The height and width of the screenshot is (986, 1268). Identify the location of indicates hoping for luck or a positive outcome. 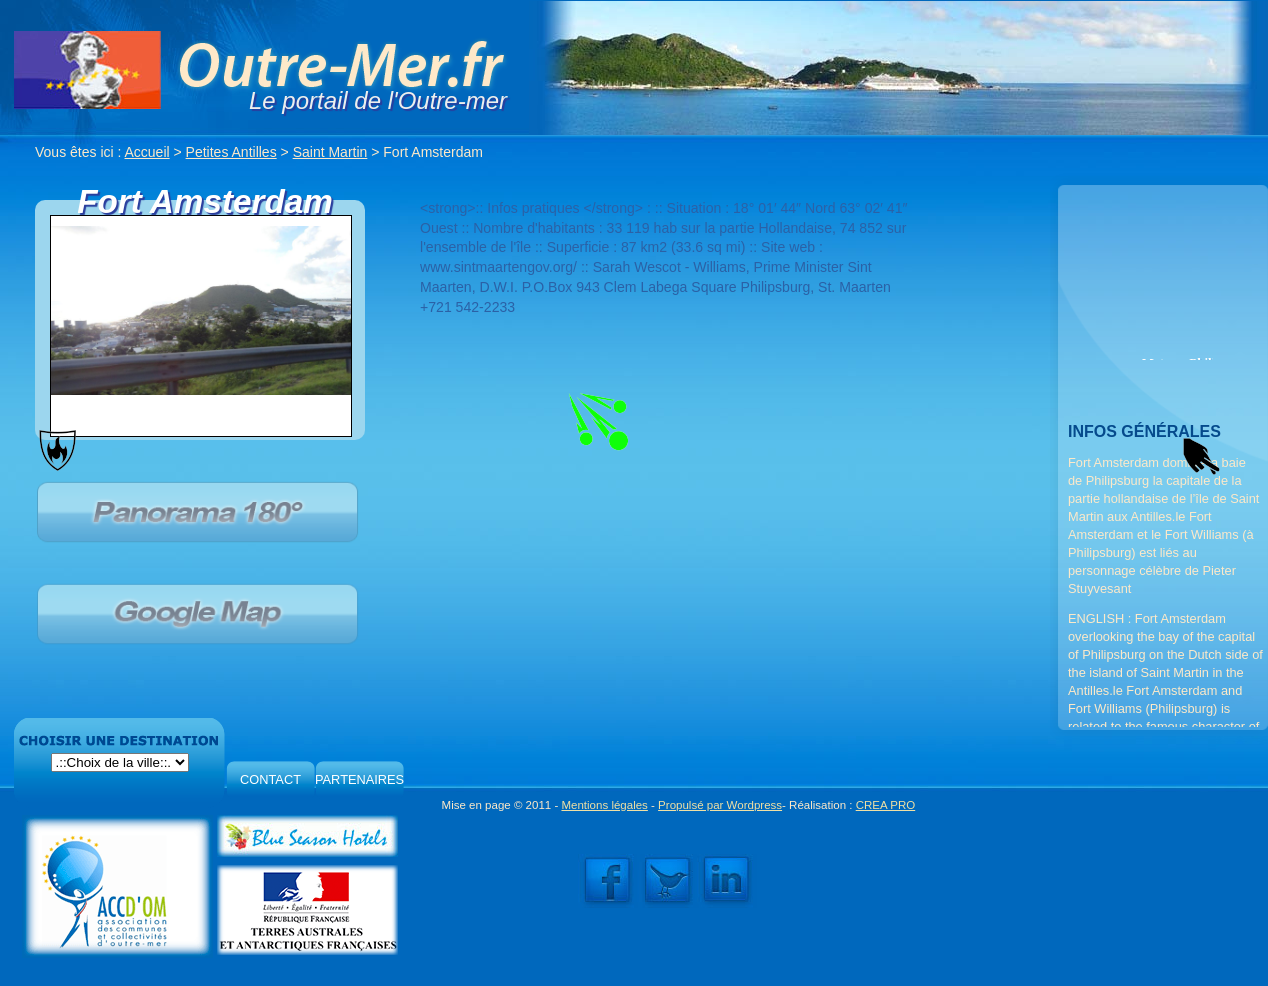
(1201, 456).